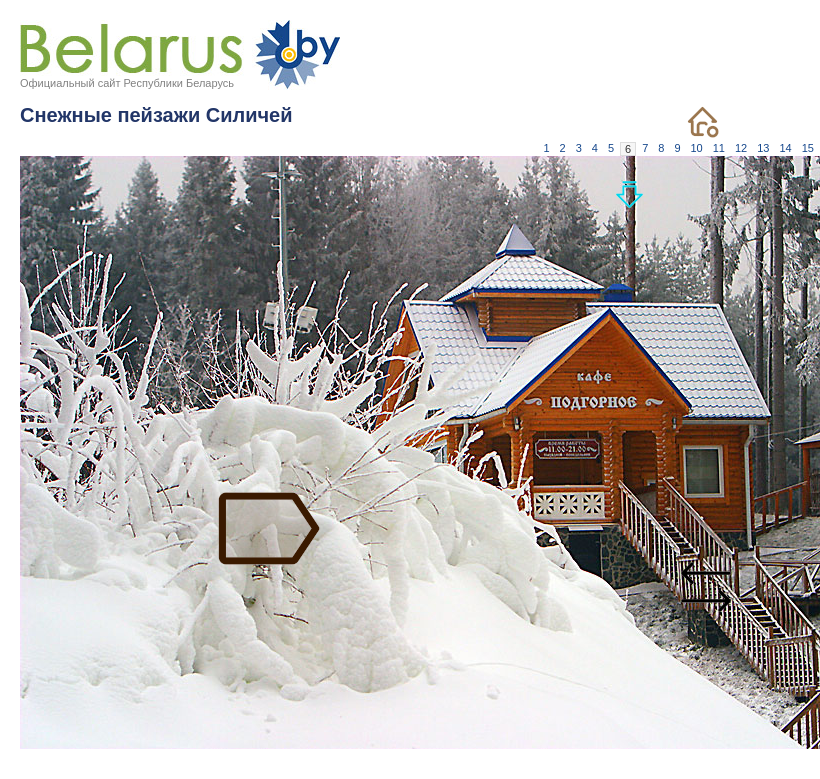 Image resolution: width=820 pixels, height=779 pixels. I want to click on swap or exchange items, so click(706, 587).